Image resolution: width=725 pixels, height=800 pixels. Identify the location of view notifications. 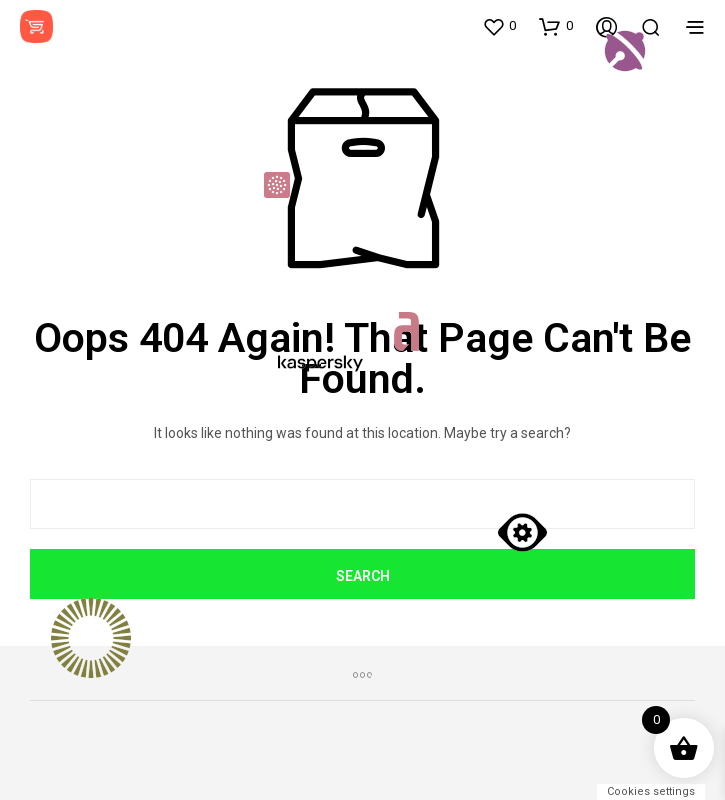
(625, 51).